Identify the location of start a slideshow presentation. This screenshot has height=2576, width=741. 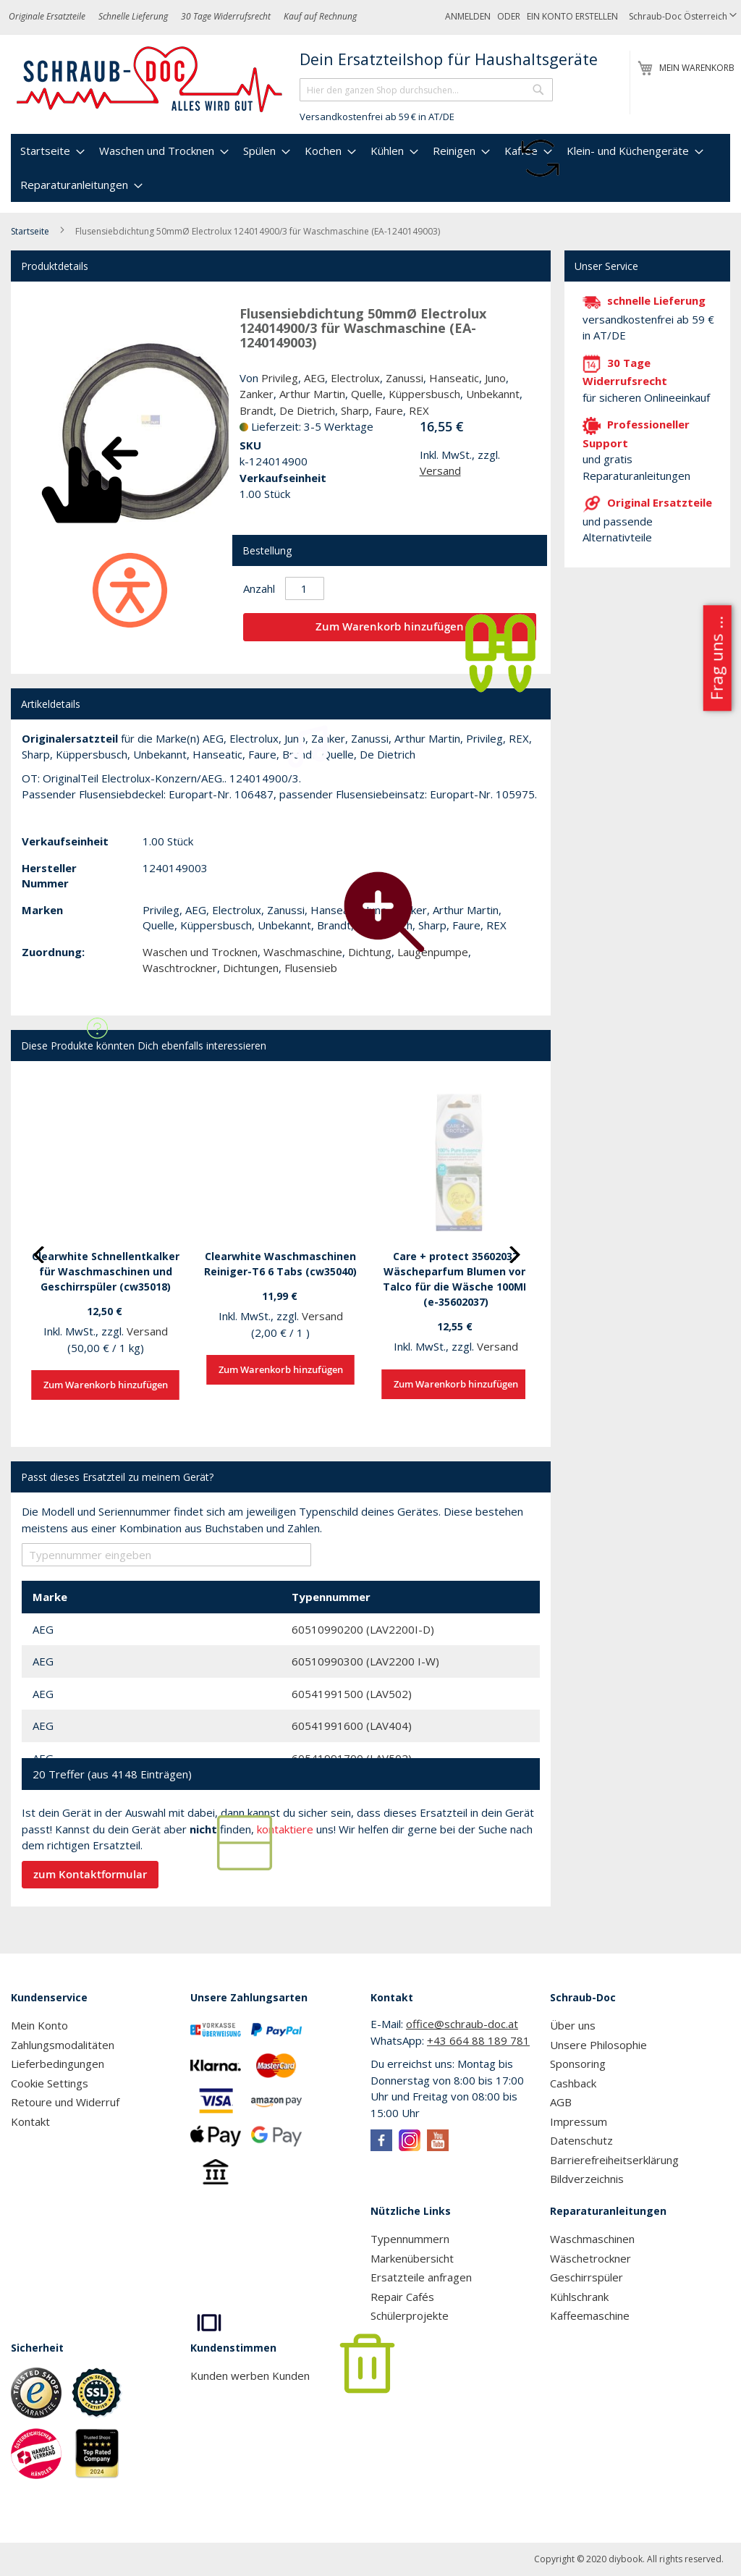
(209, 2323).